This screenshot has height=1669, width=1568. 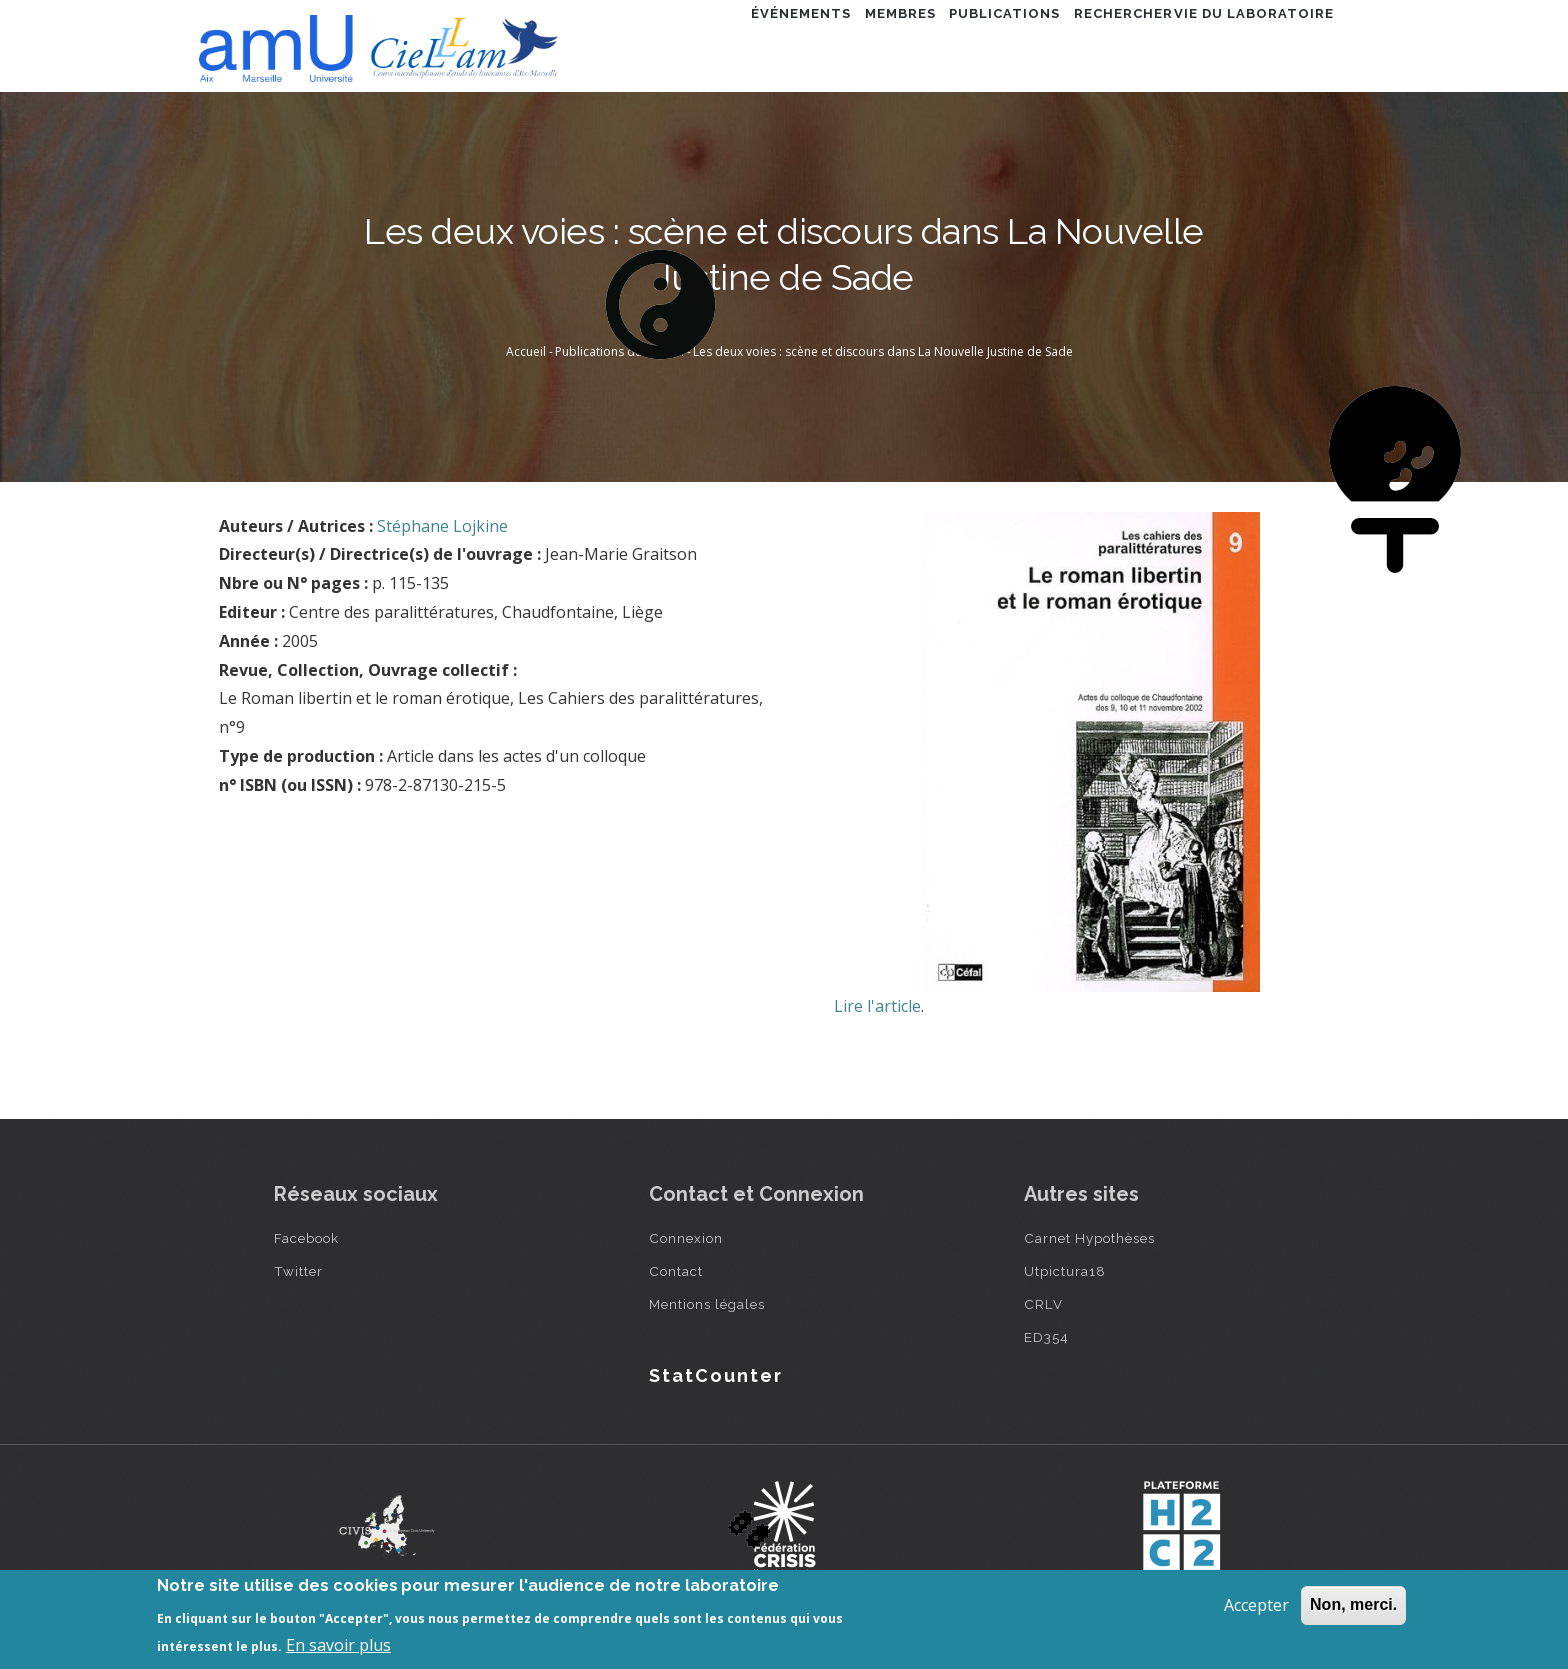 I want to click on access golf or sports-related features, so click(x=1395, y=474).